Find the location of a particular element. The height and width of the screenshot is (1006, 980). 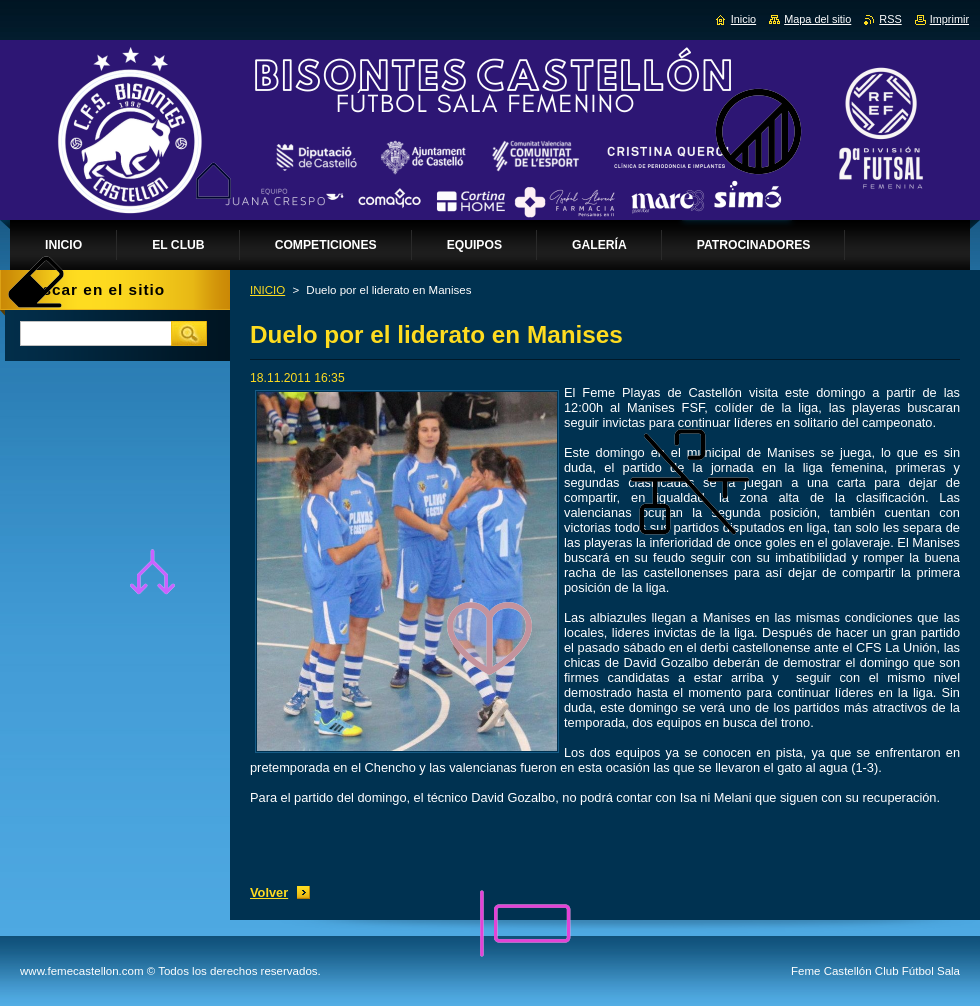

erase or clear content is located at coordinates (36, 282).